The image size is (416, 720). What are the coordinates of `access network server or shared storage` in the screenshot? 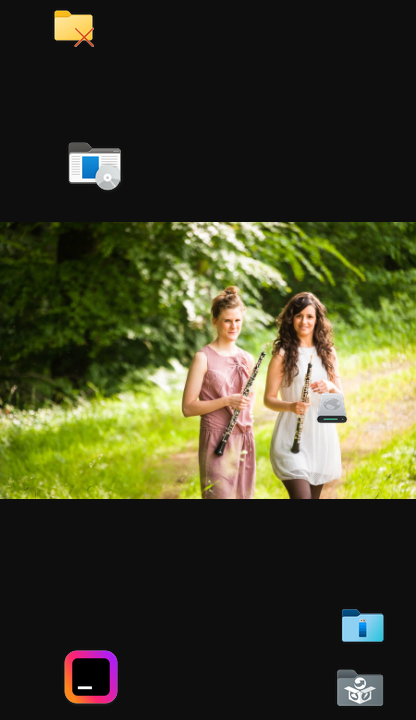 It's located at (332, 408).